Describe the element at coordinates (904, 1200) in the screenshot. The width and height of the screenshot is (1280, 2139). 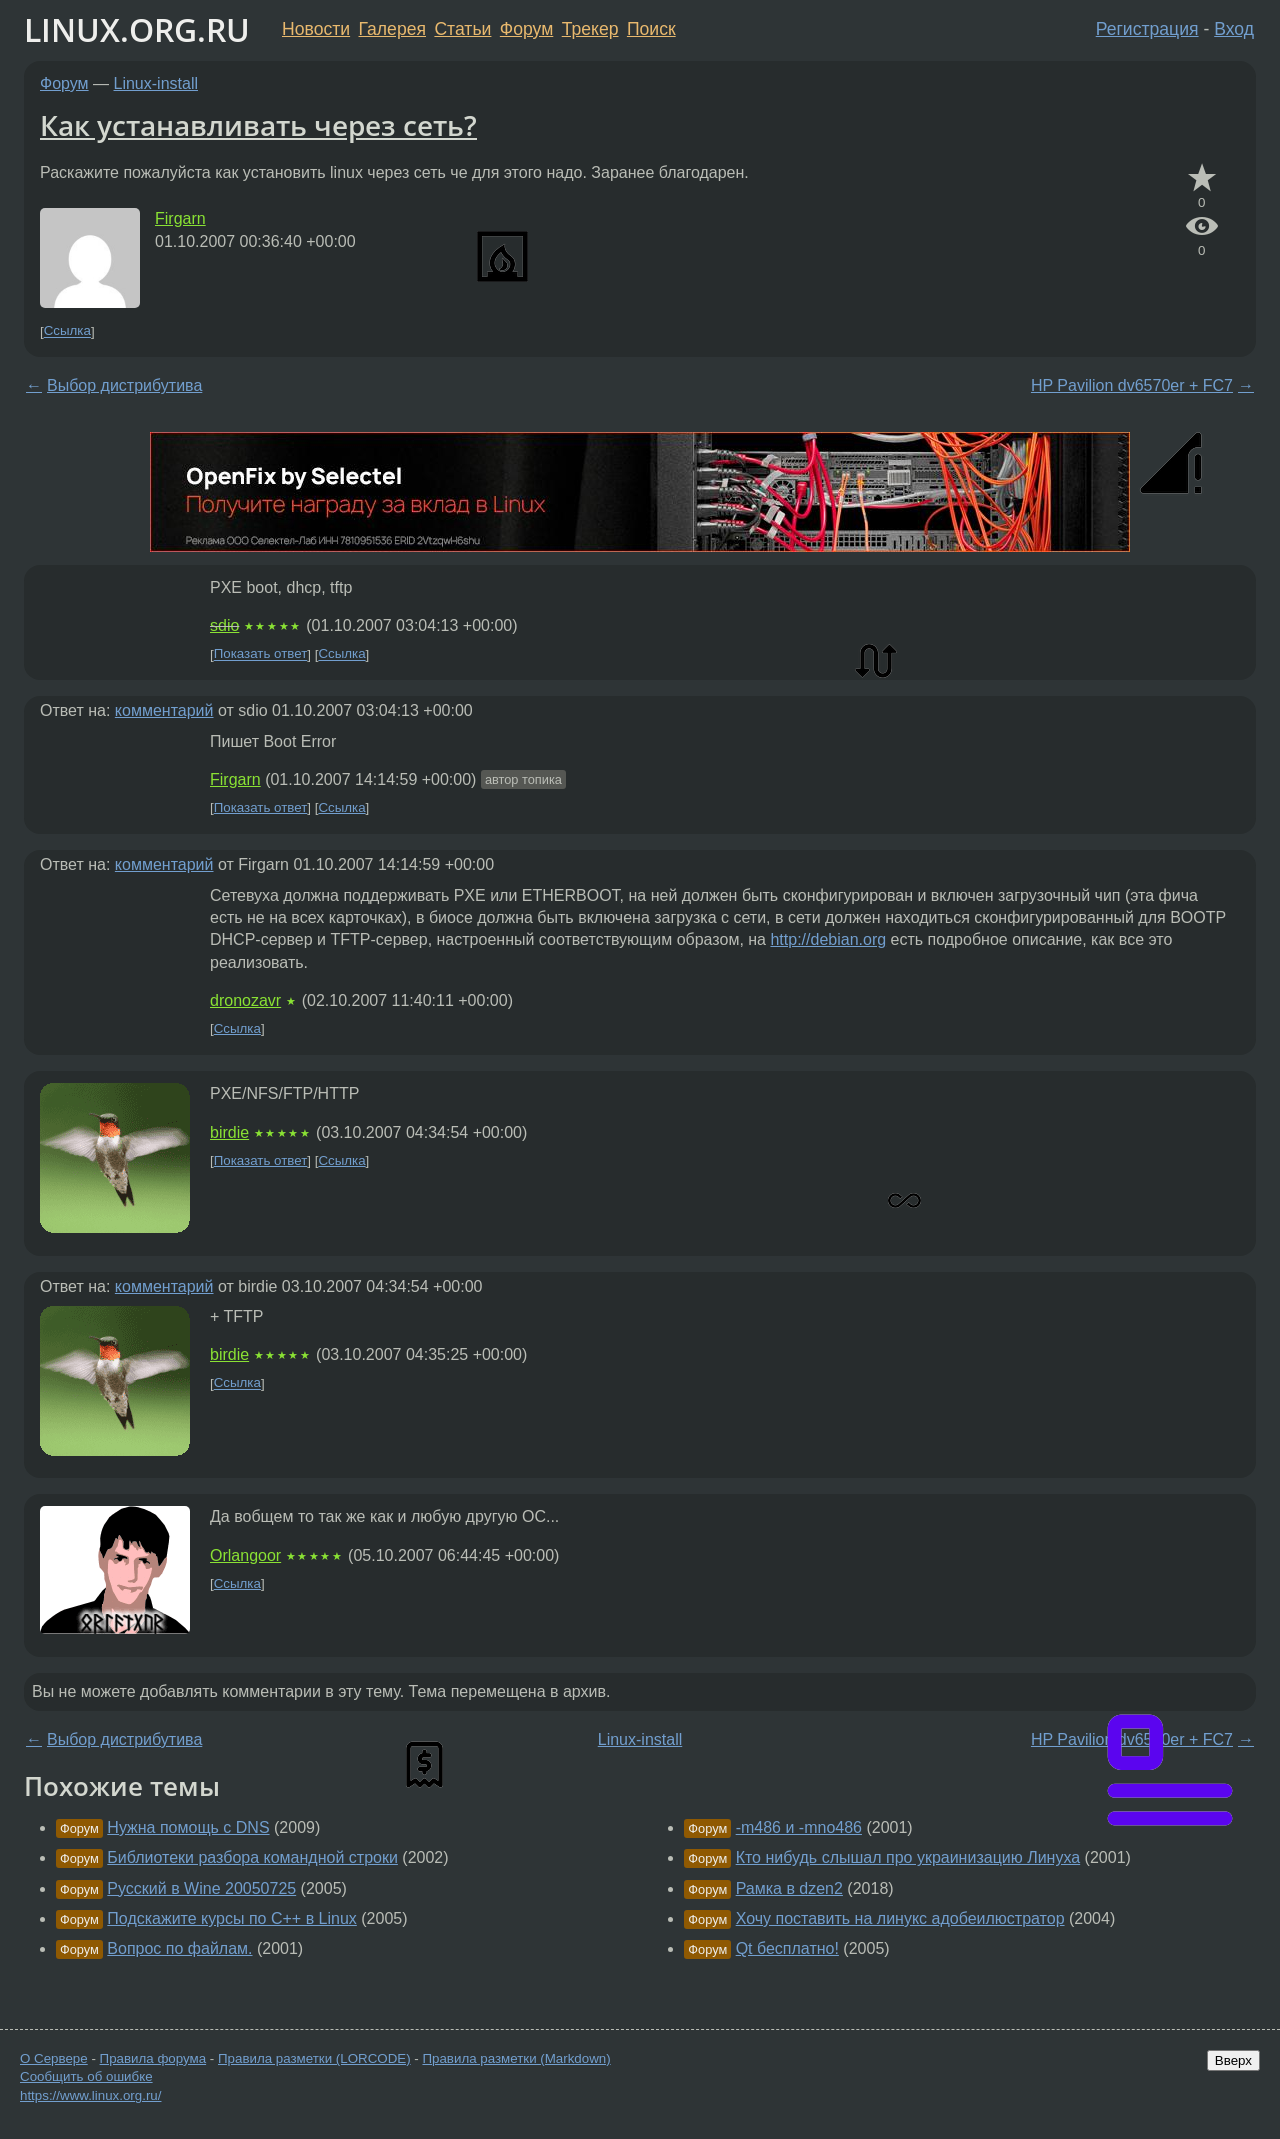
I see `indicates unlimited or infinite option` at that location.